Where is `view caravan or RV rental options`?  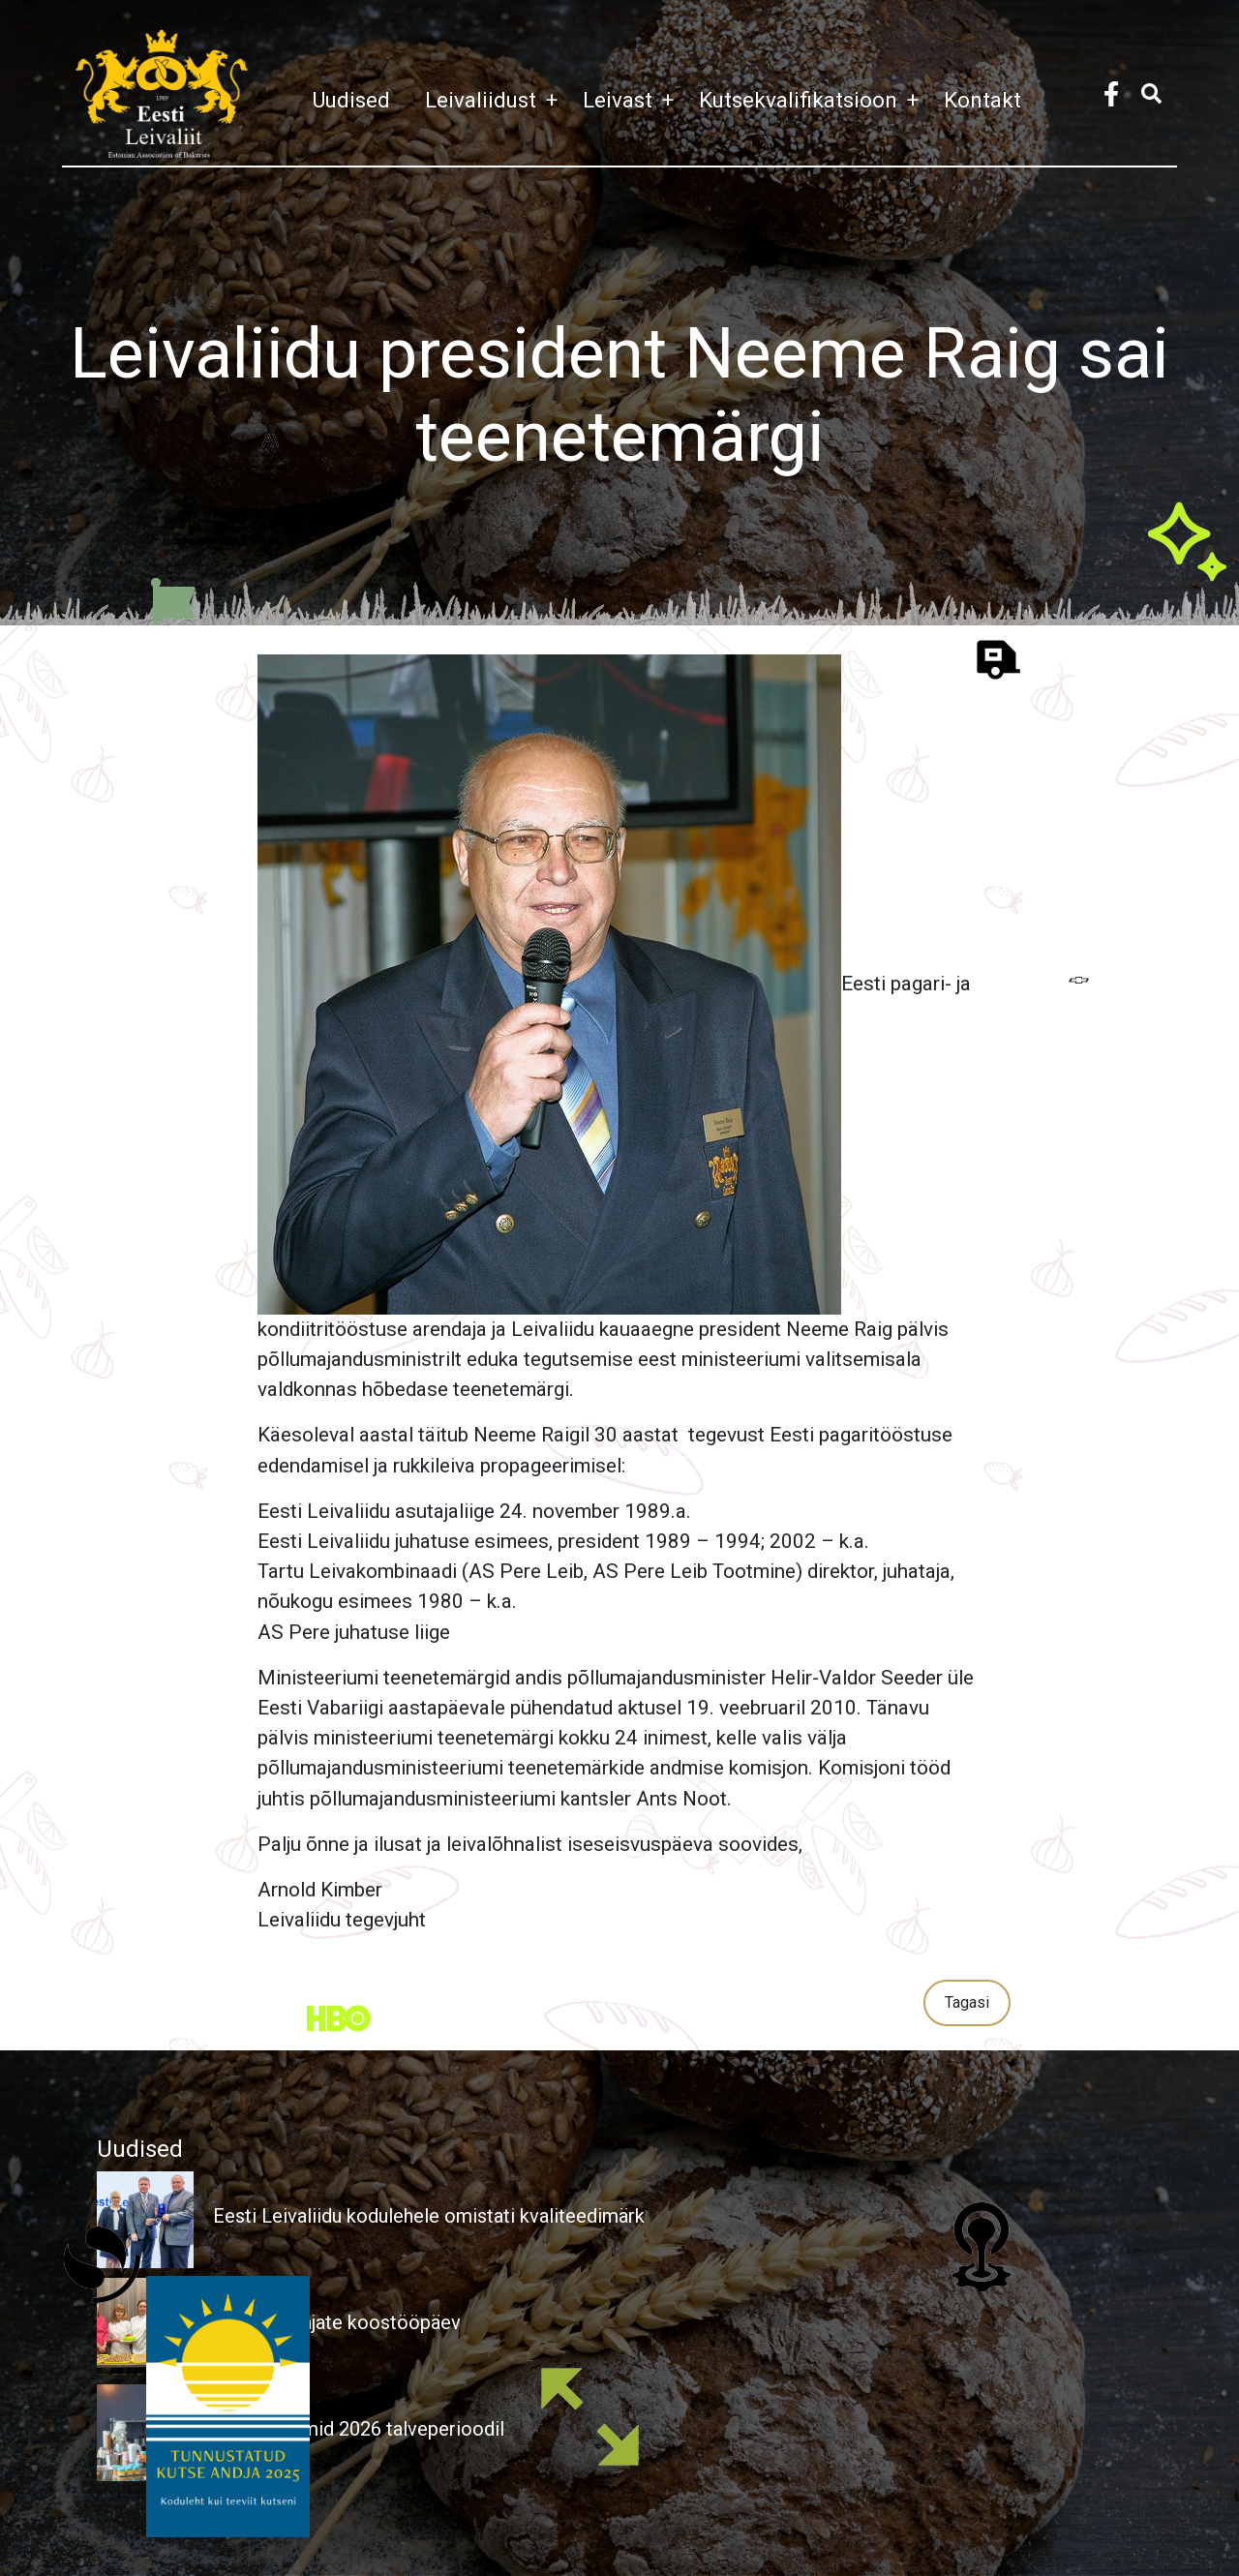
view caravan or RV rental options is located at coordinates (997, 658).